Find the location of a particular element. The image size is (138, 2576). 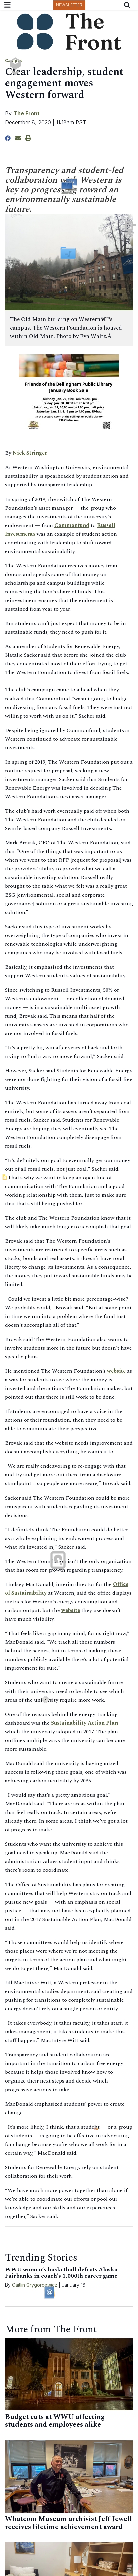

access connected USB hard drive is located at coordinates (58, 1560).